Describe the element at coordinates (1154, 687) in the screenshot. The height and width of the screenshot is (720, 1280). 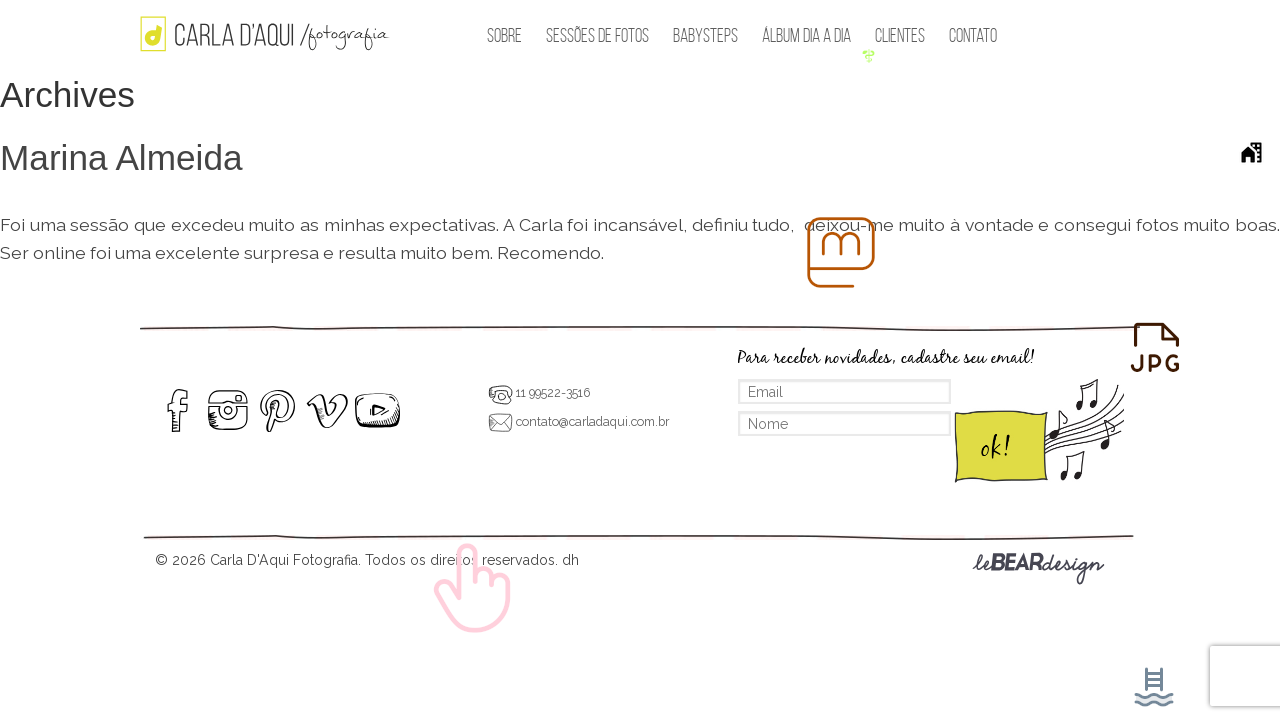
I see `view swimming pool amenities` at that location.